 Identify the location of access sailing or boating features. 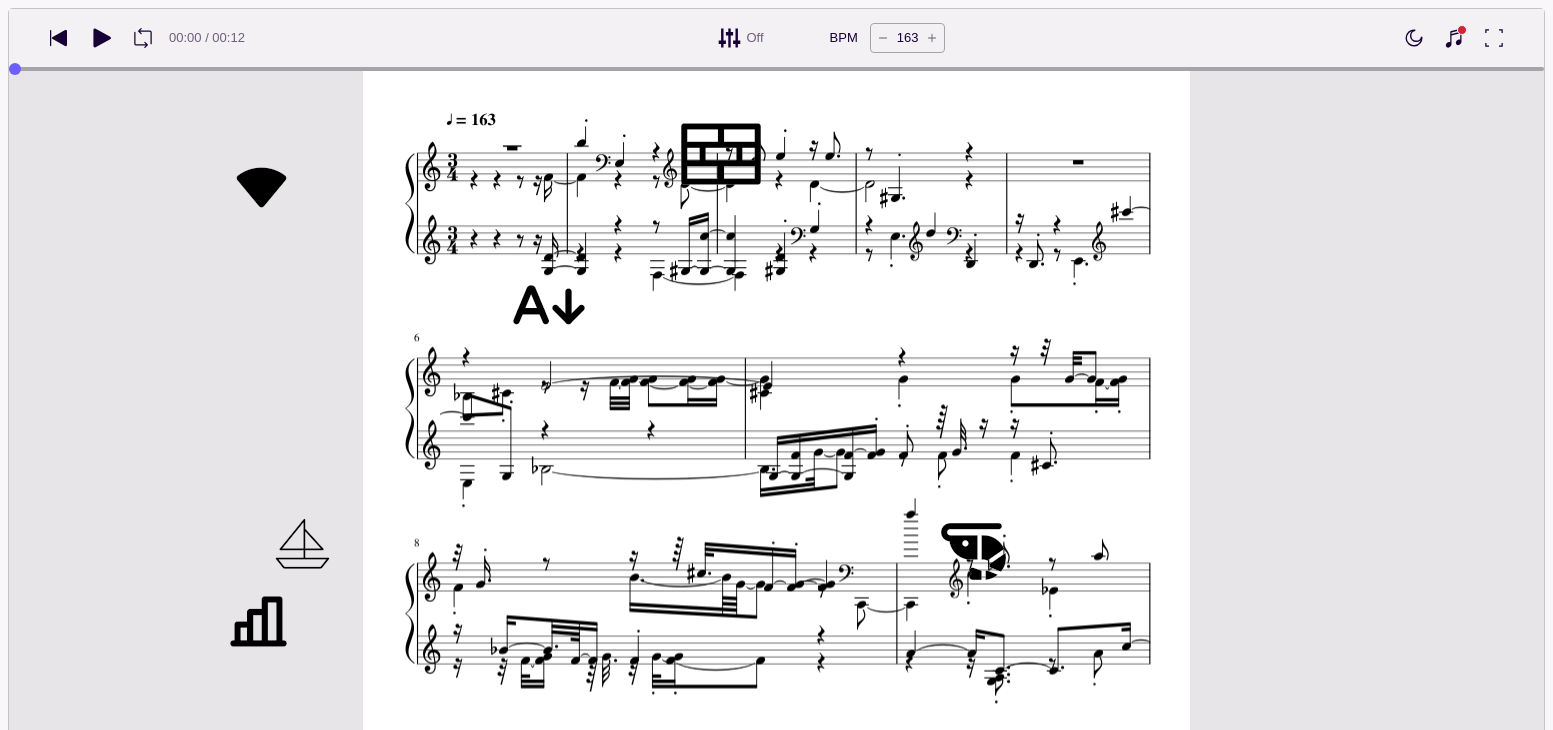
(302, 547).